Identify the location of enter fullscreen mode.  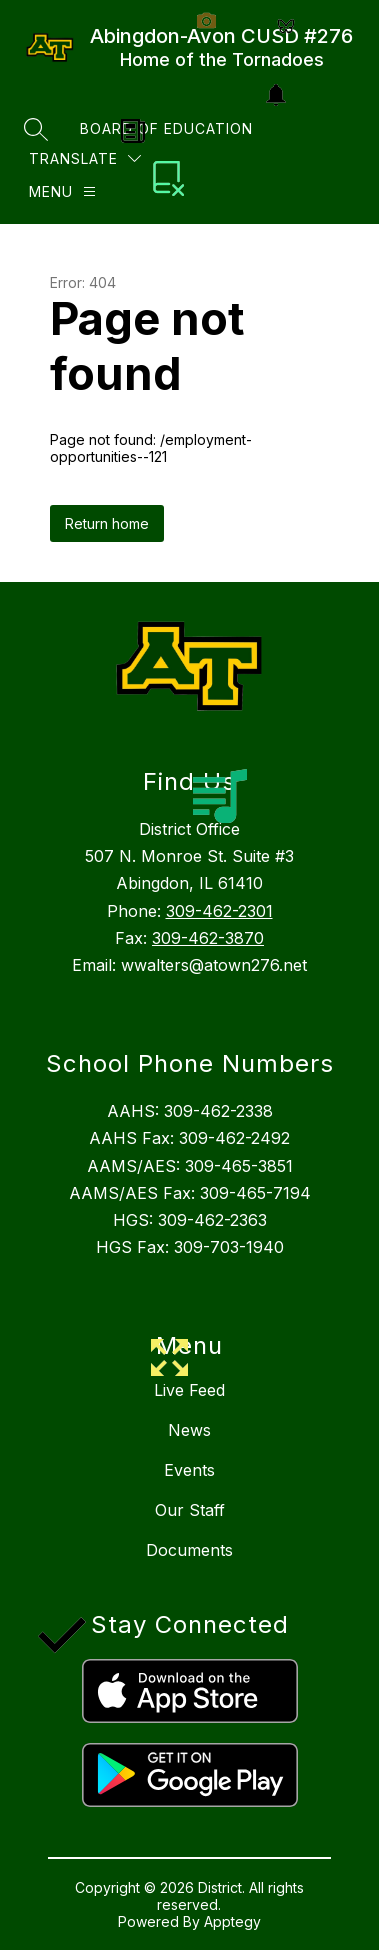
(169, 1357).